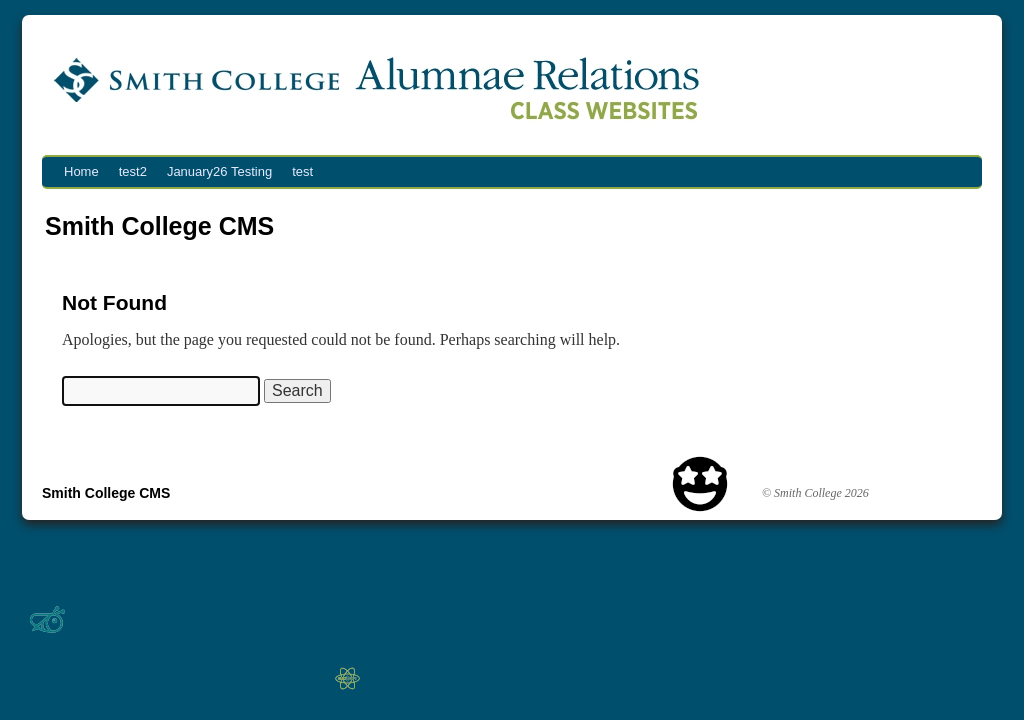  What do you see at coordinates (47, 619) in the screenshot?
I see `open the Honeygain app` at bounding box center [47, 619].